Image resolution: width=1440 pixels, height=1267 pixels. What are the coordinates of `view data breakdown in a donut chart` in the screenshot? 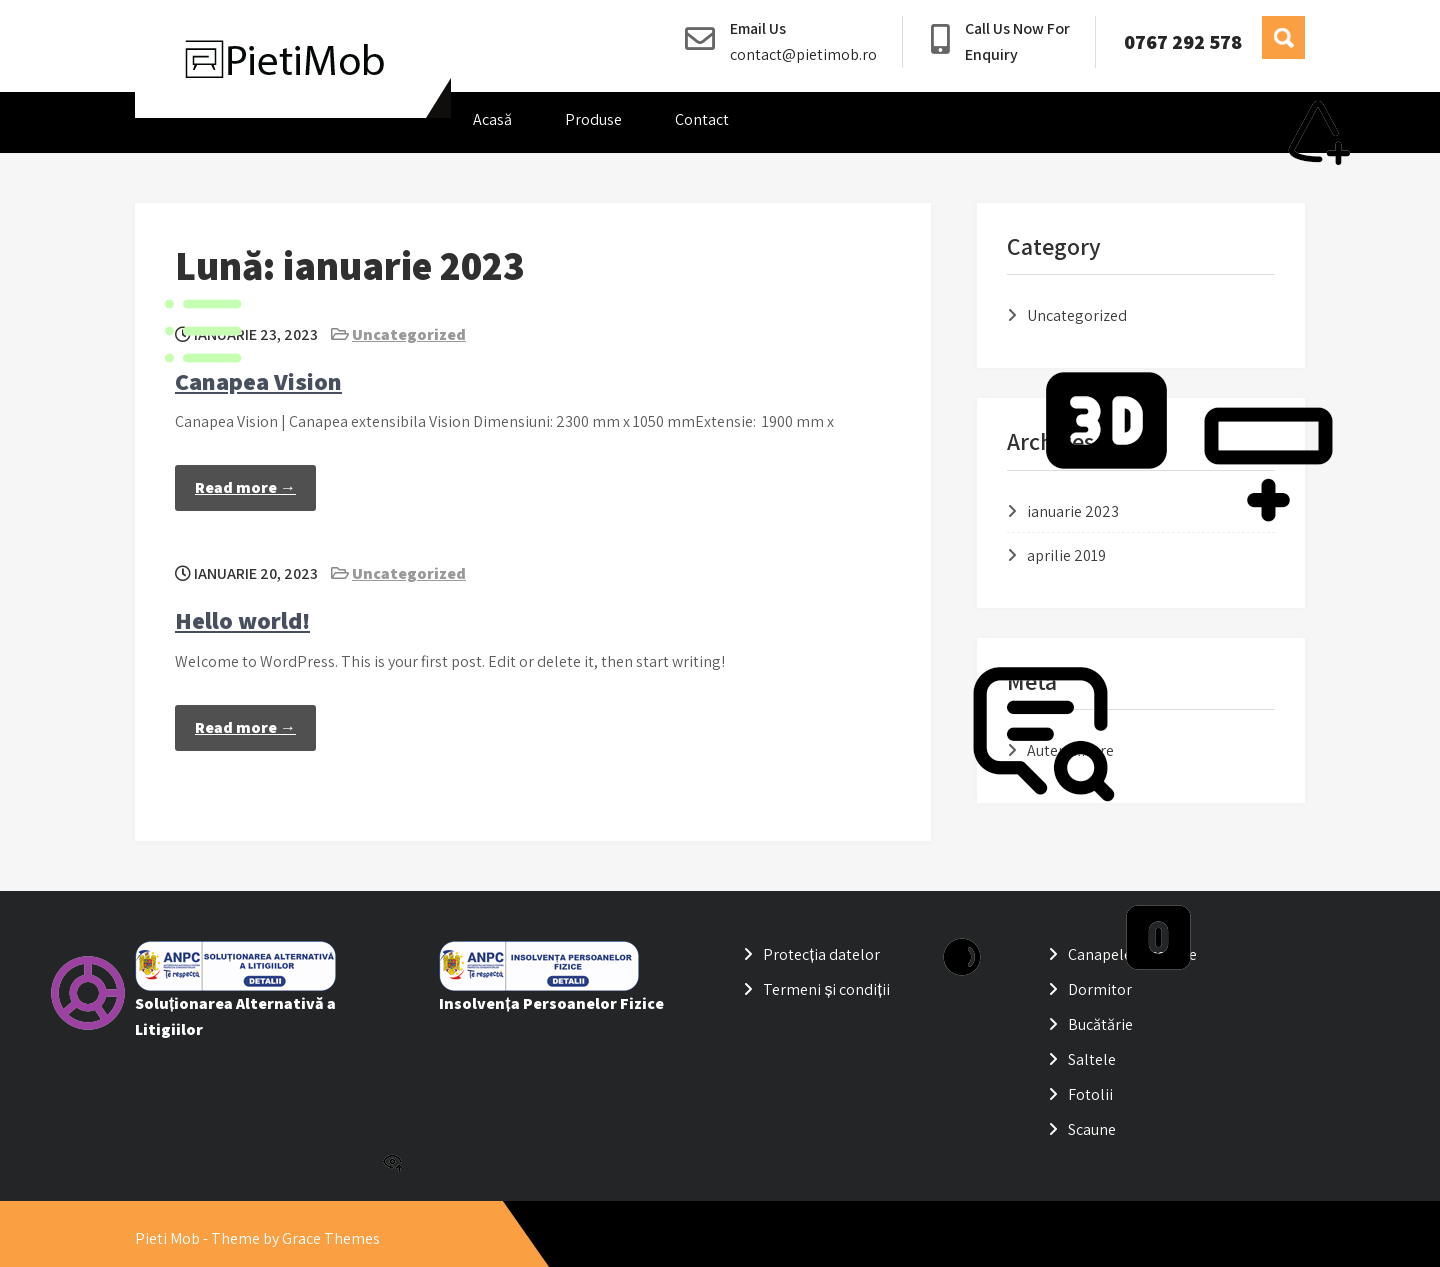 It's located at (88, 993).